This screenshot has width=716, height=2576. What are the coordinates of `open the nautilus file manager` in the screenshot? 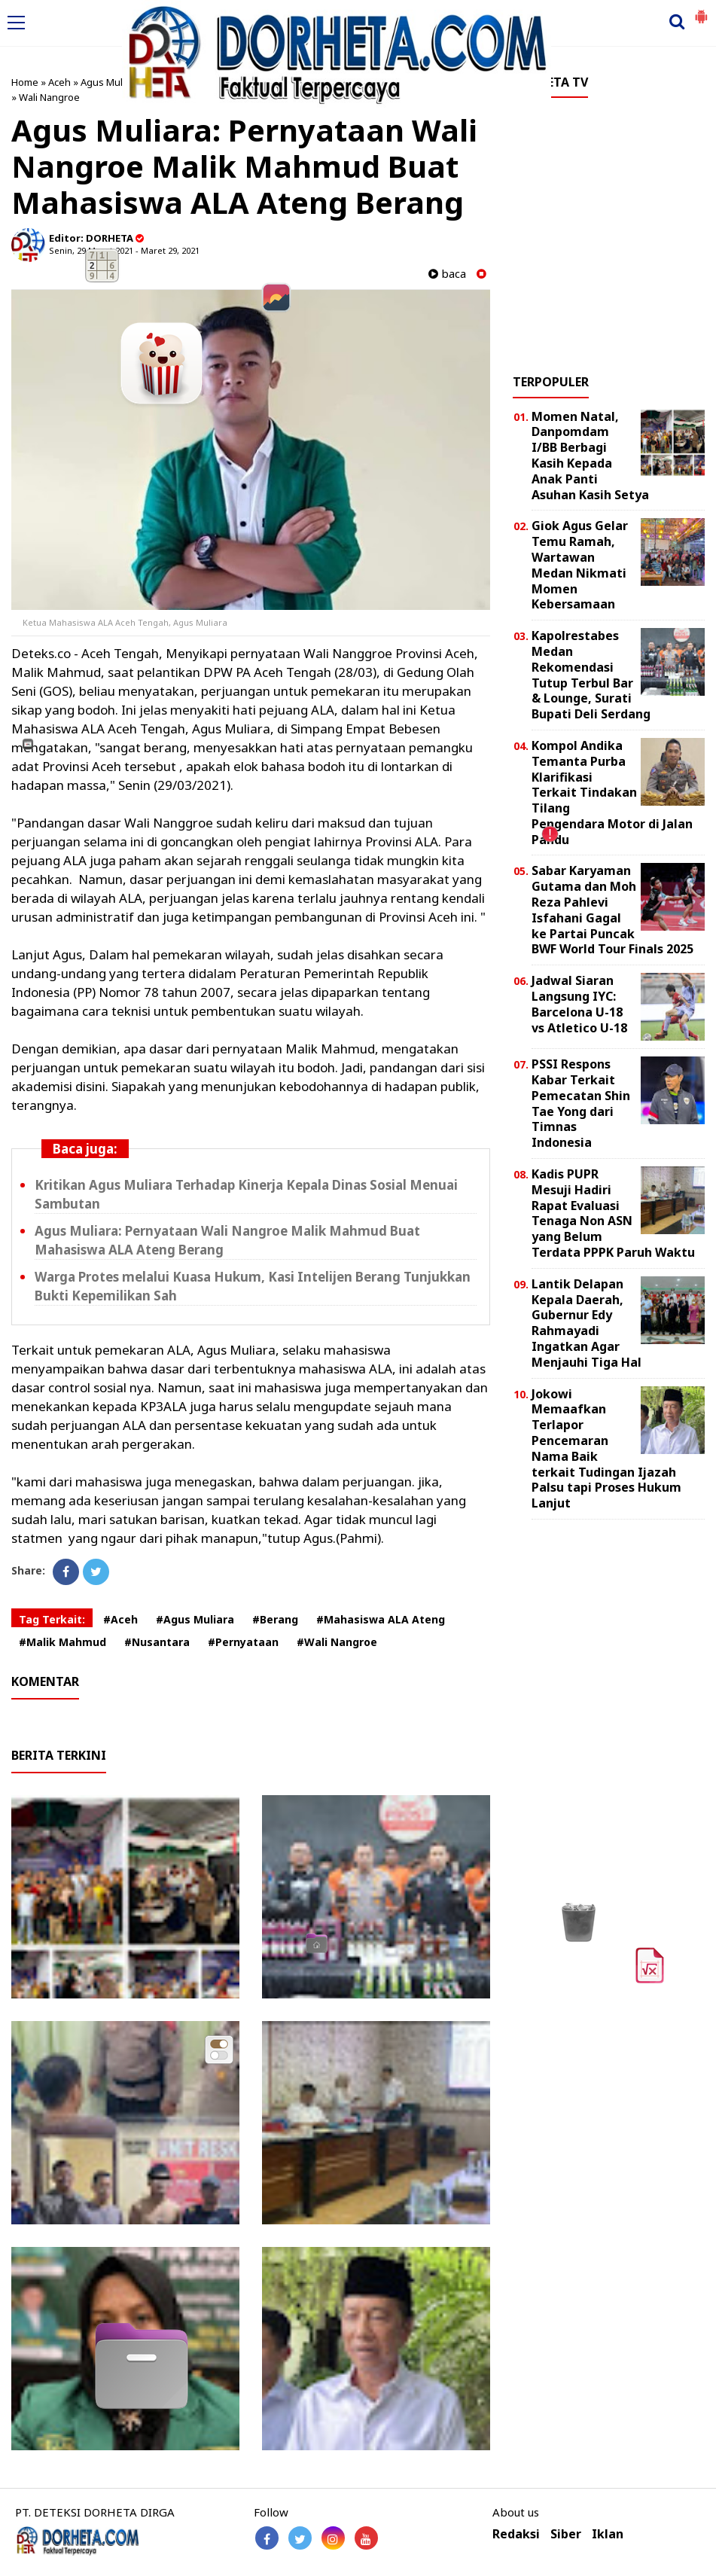 It's located at (142, 2366).